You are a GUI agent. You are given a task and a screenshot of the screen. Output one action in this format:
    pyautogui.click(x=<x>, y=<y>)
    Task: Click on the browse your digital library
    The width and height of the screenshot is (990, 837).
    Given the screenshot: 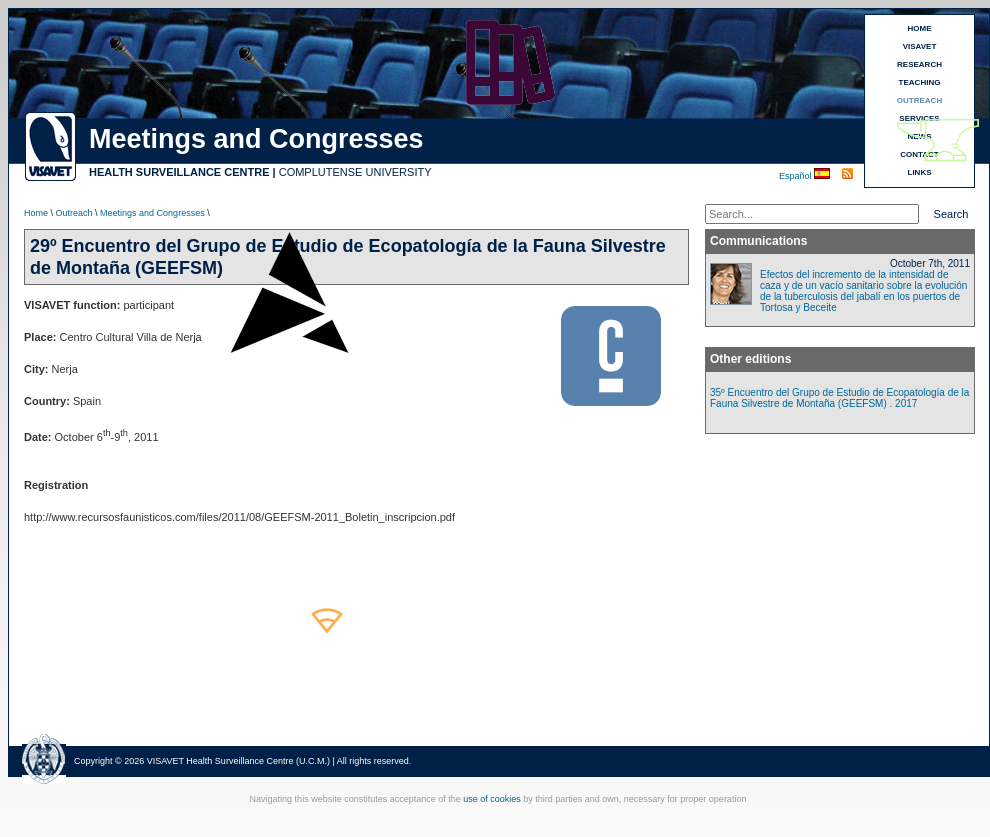 What is the action you would take?
    pyautogui.click(x=508, y=62)
    